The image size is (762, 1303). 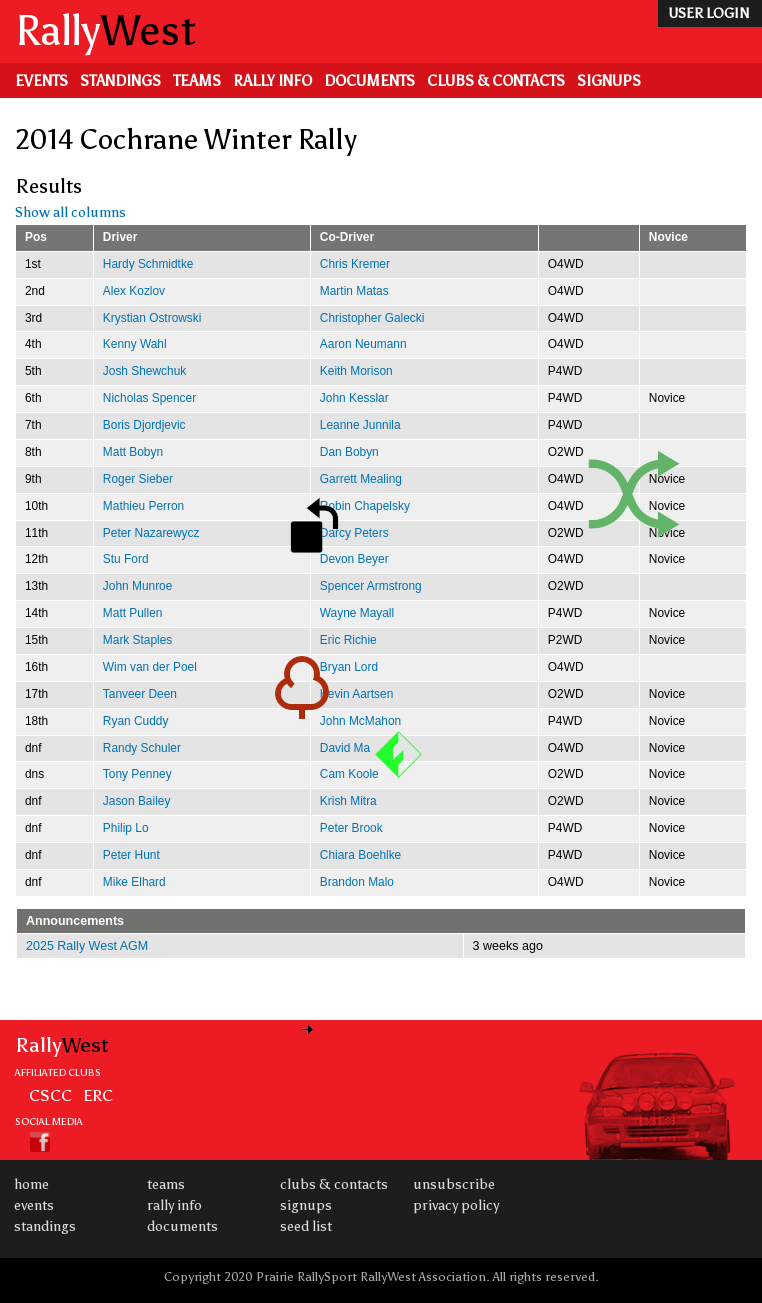 I want to click on shuffle playback order, so click(x=632, y=494).